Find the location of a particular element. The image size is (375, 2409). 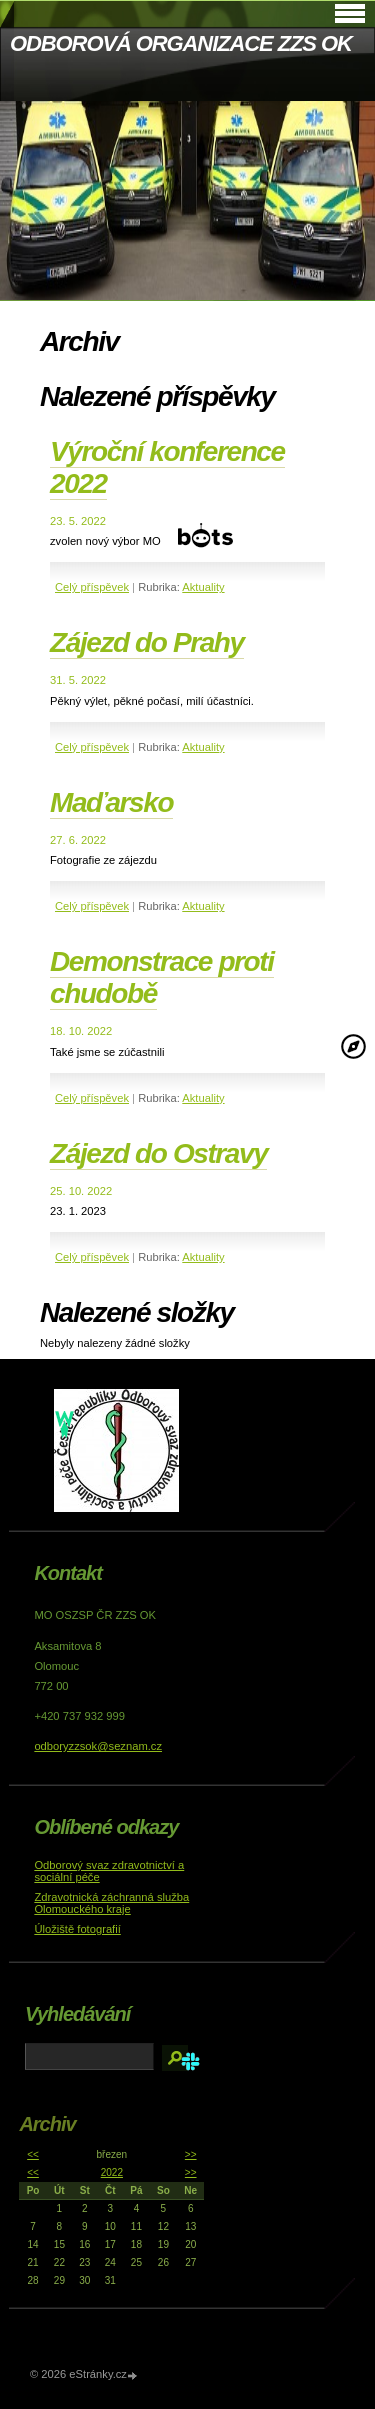

access navigation or directions is located at coordinates (353, 1046).